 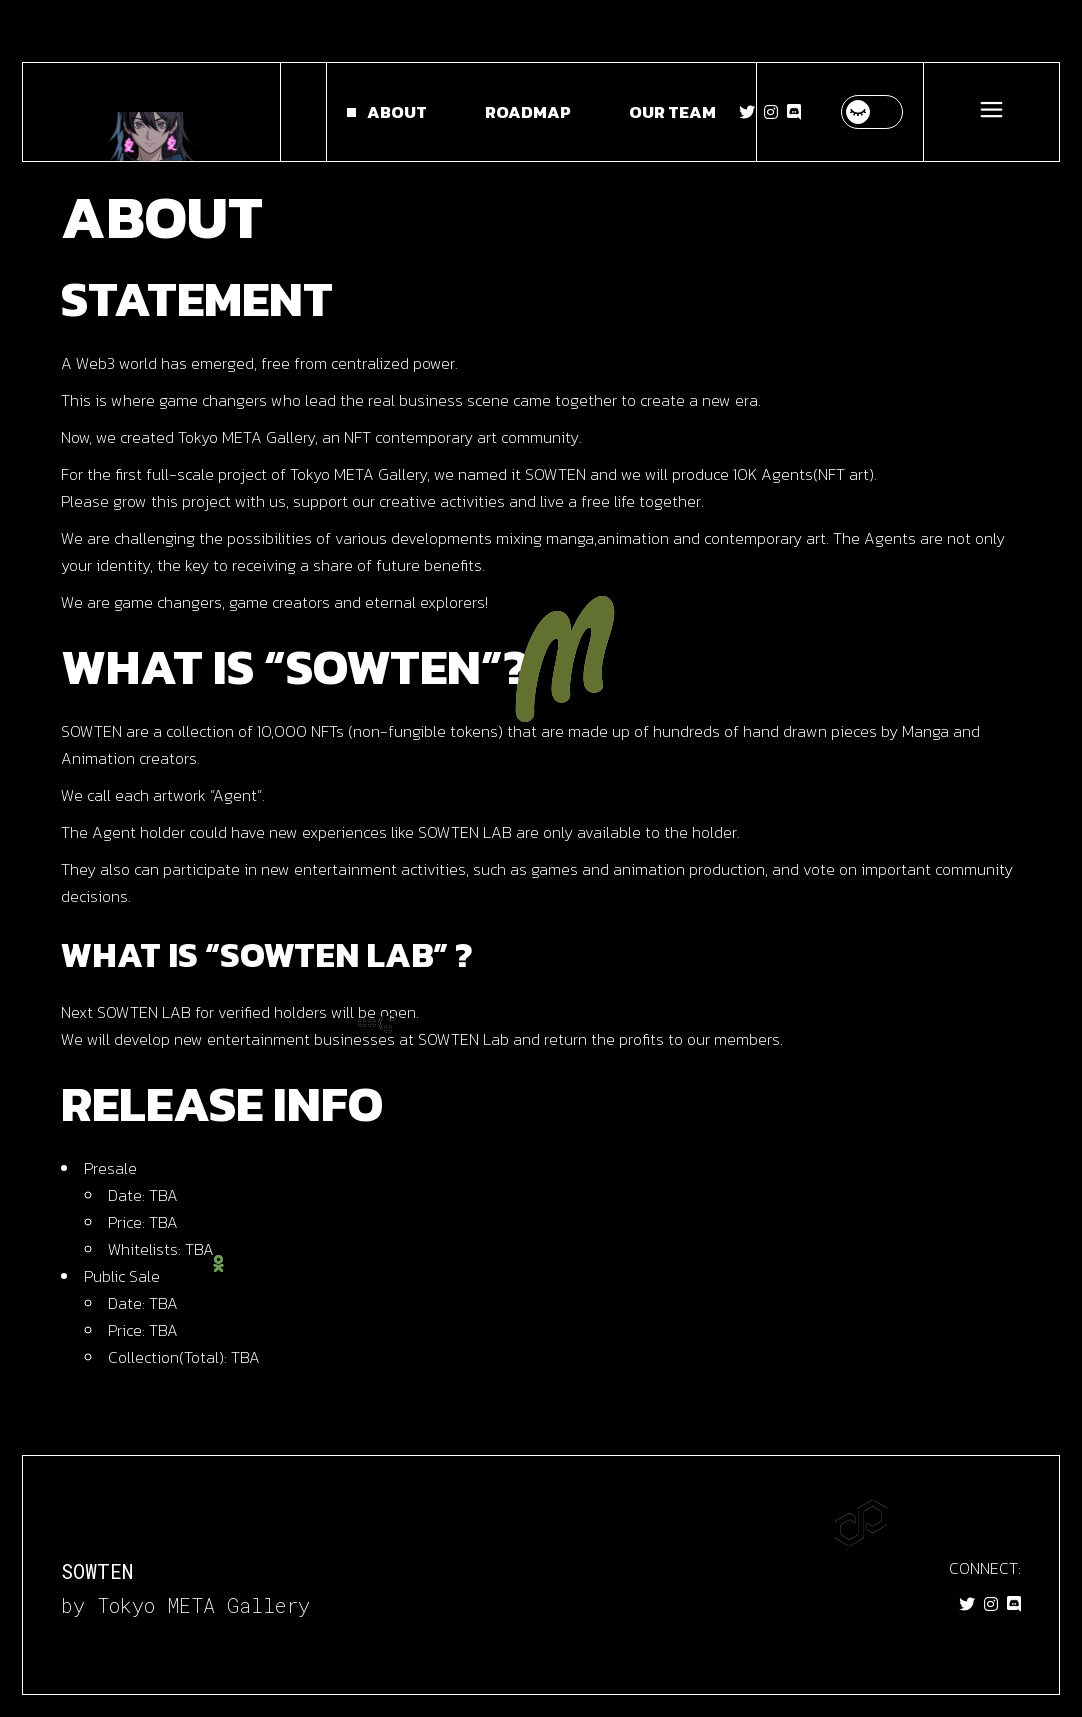 What do you see at coordinates (377, 1023) in the screenshot?
I see `open n8n workflow automation platform` at bounding box center [377, 1023].